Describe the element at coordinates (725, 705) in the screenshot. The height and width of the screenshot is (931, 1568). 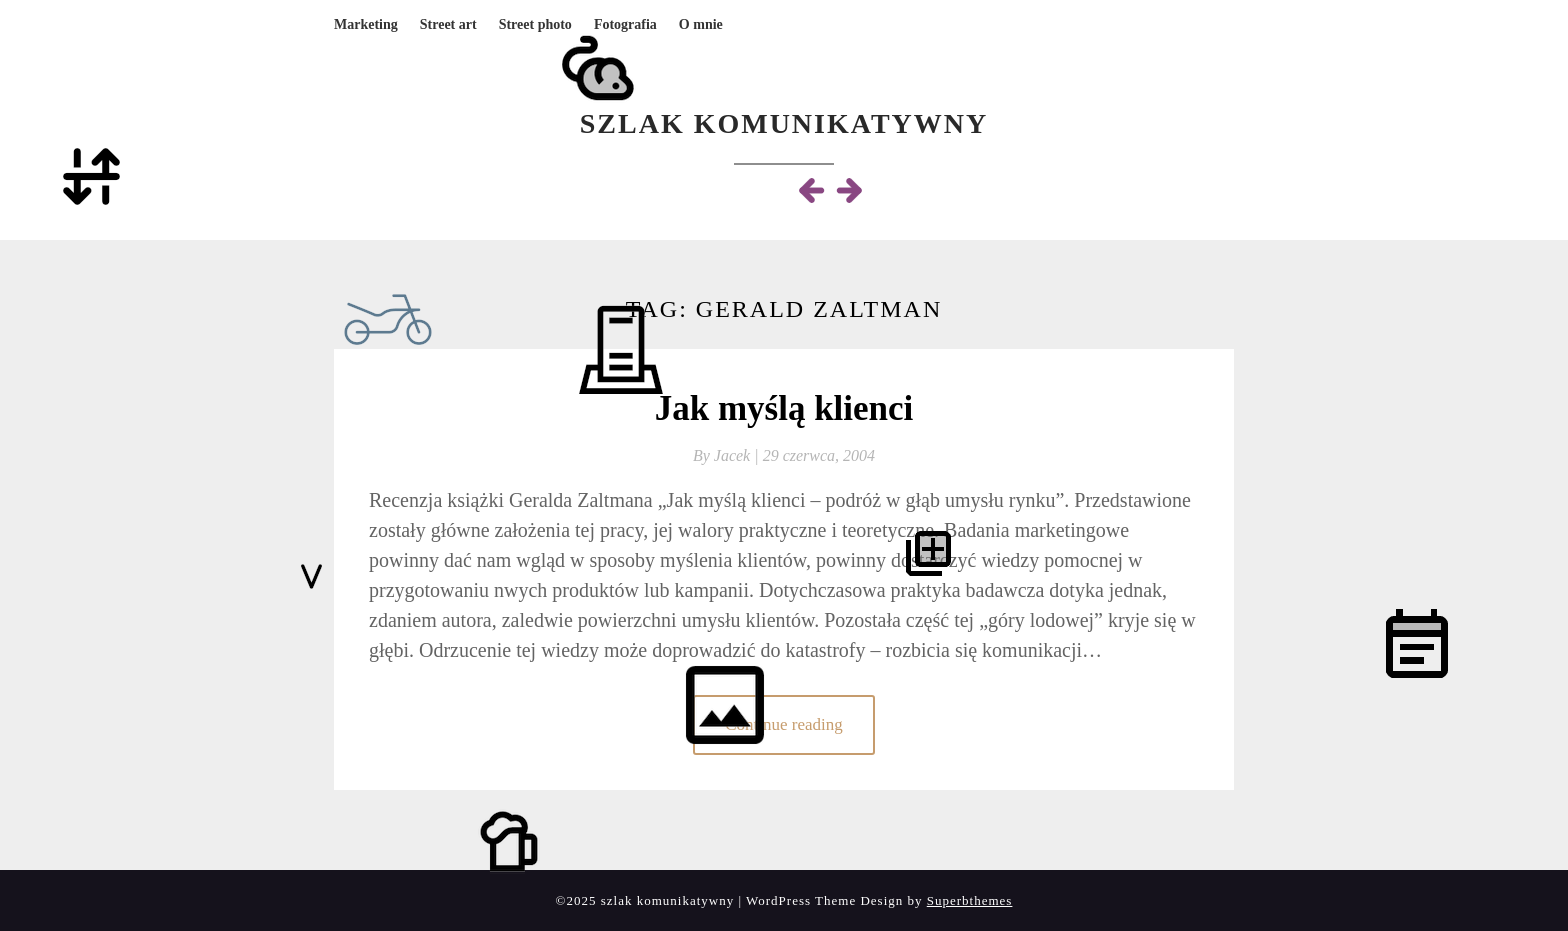
I see `insert an image into your document` at that location.